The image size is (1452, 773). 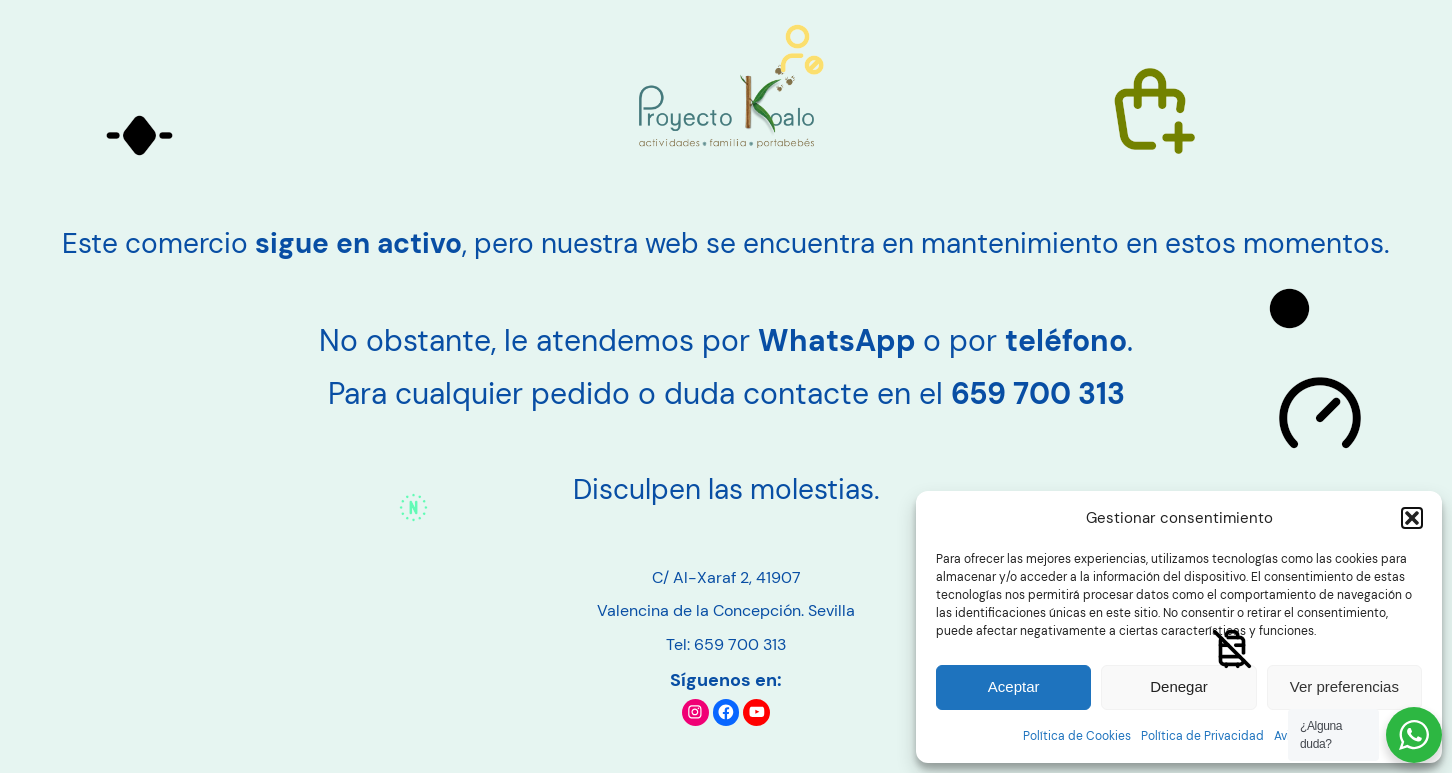 I want to click on indicates a draft or pending status for an item, so click(x=413, y=507).